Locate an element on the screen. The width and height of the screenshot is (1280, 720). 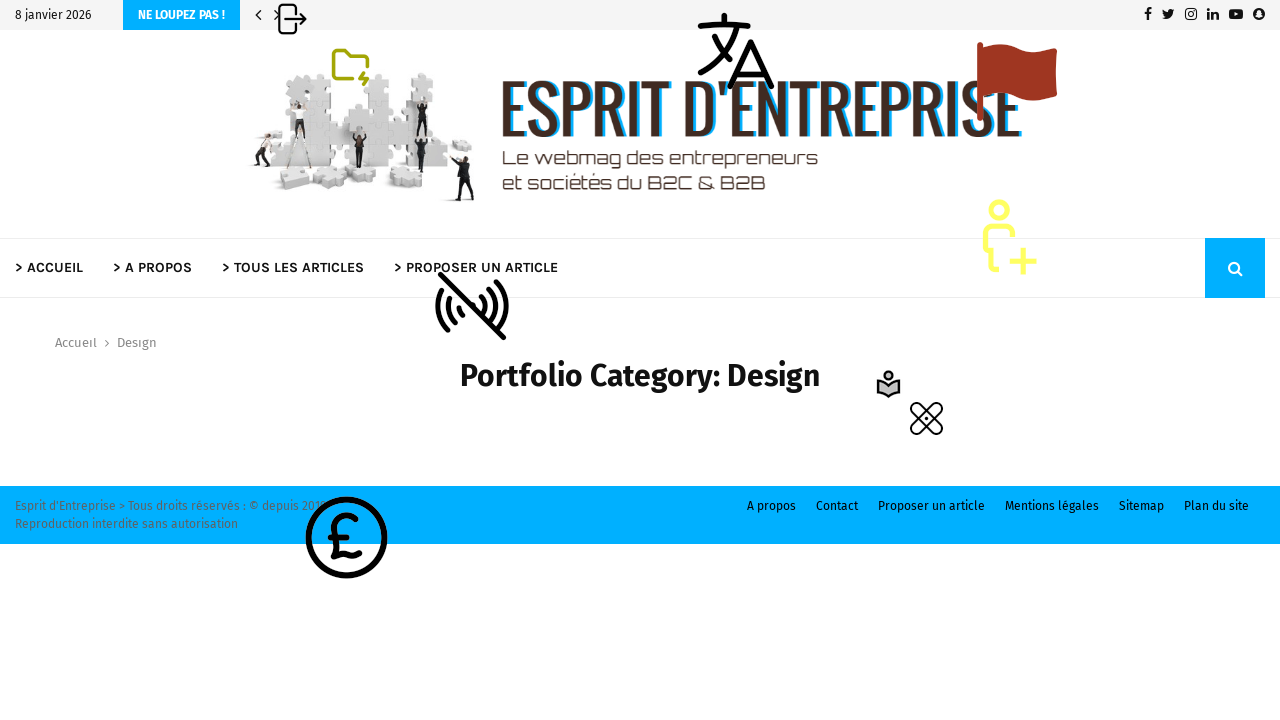
change language settings is located at coordinates (736, 51).